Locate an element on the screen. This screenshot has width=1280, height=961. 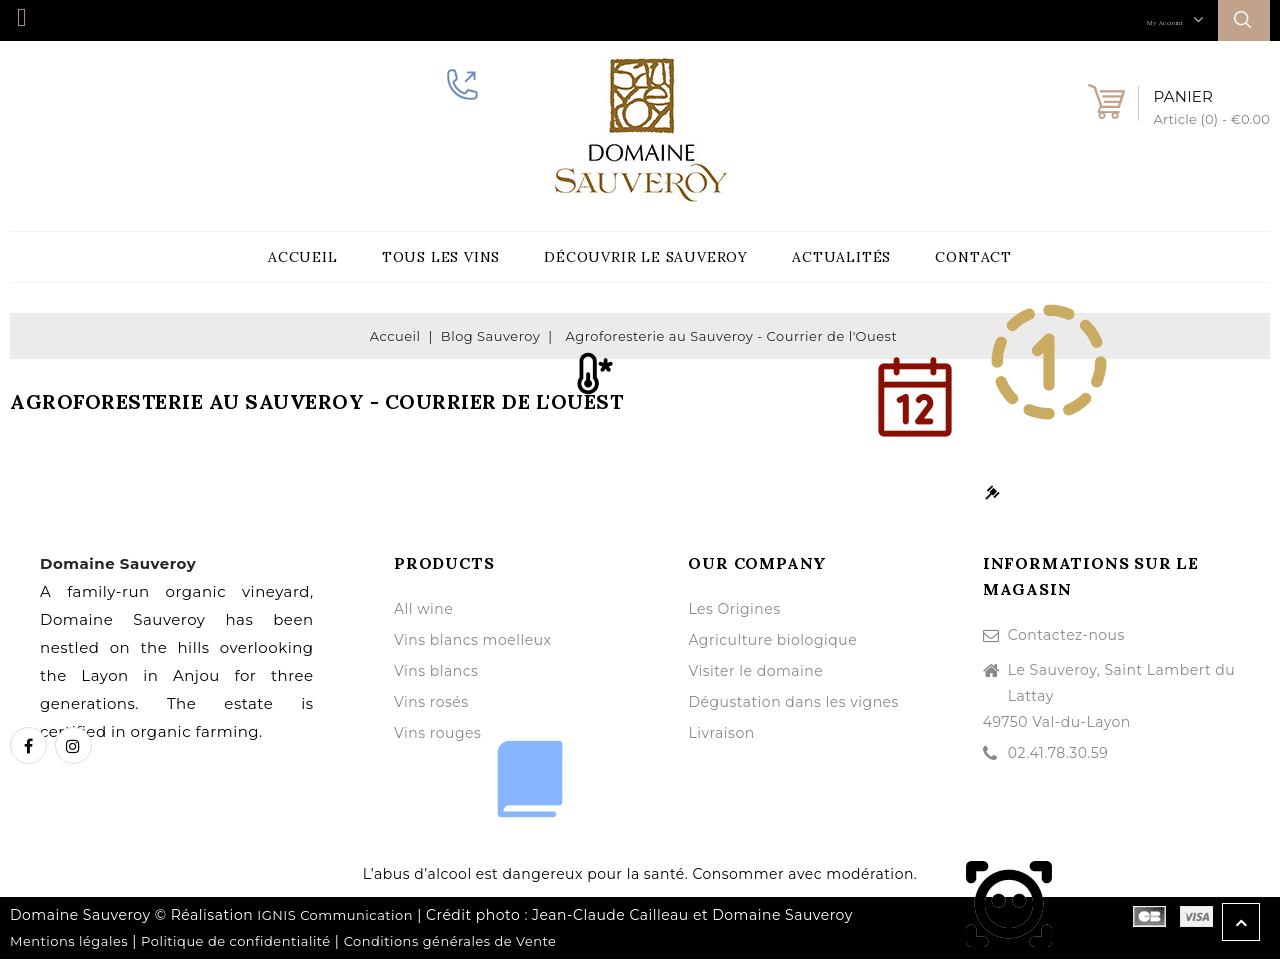
indicates low temperature or cold conditions is located at coordinates (591, 373).